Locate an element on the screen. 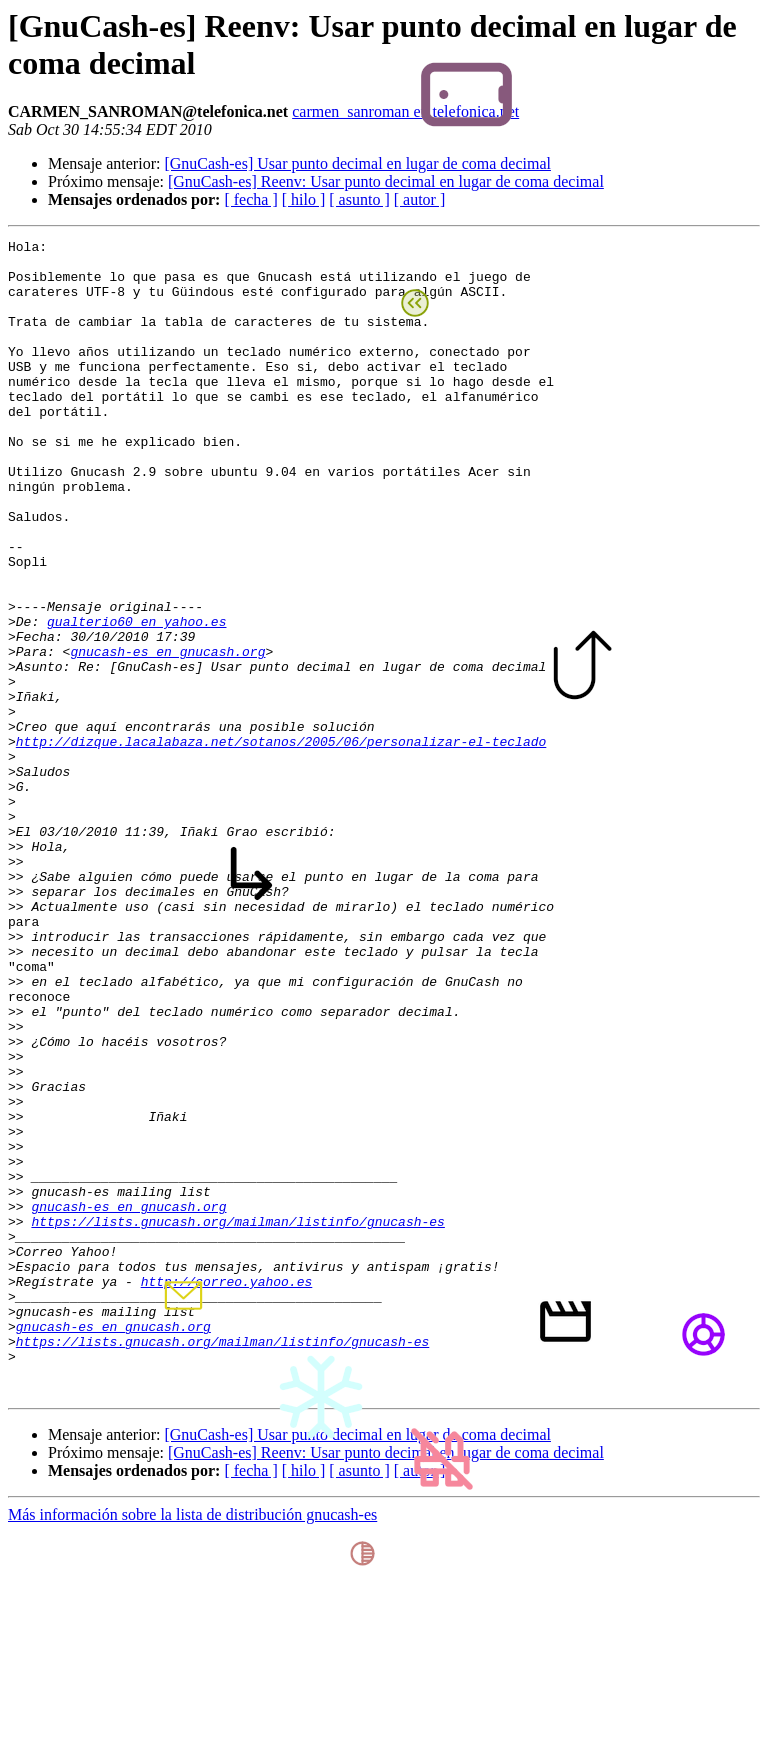 Image resolution: width=768 pixels, height=1763 pixels. move item down and to the right is located at coordinates (247, 873).